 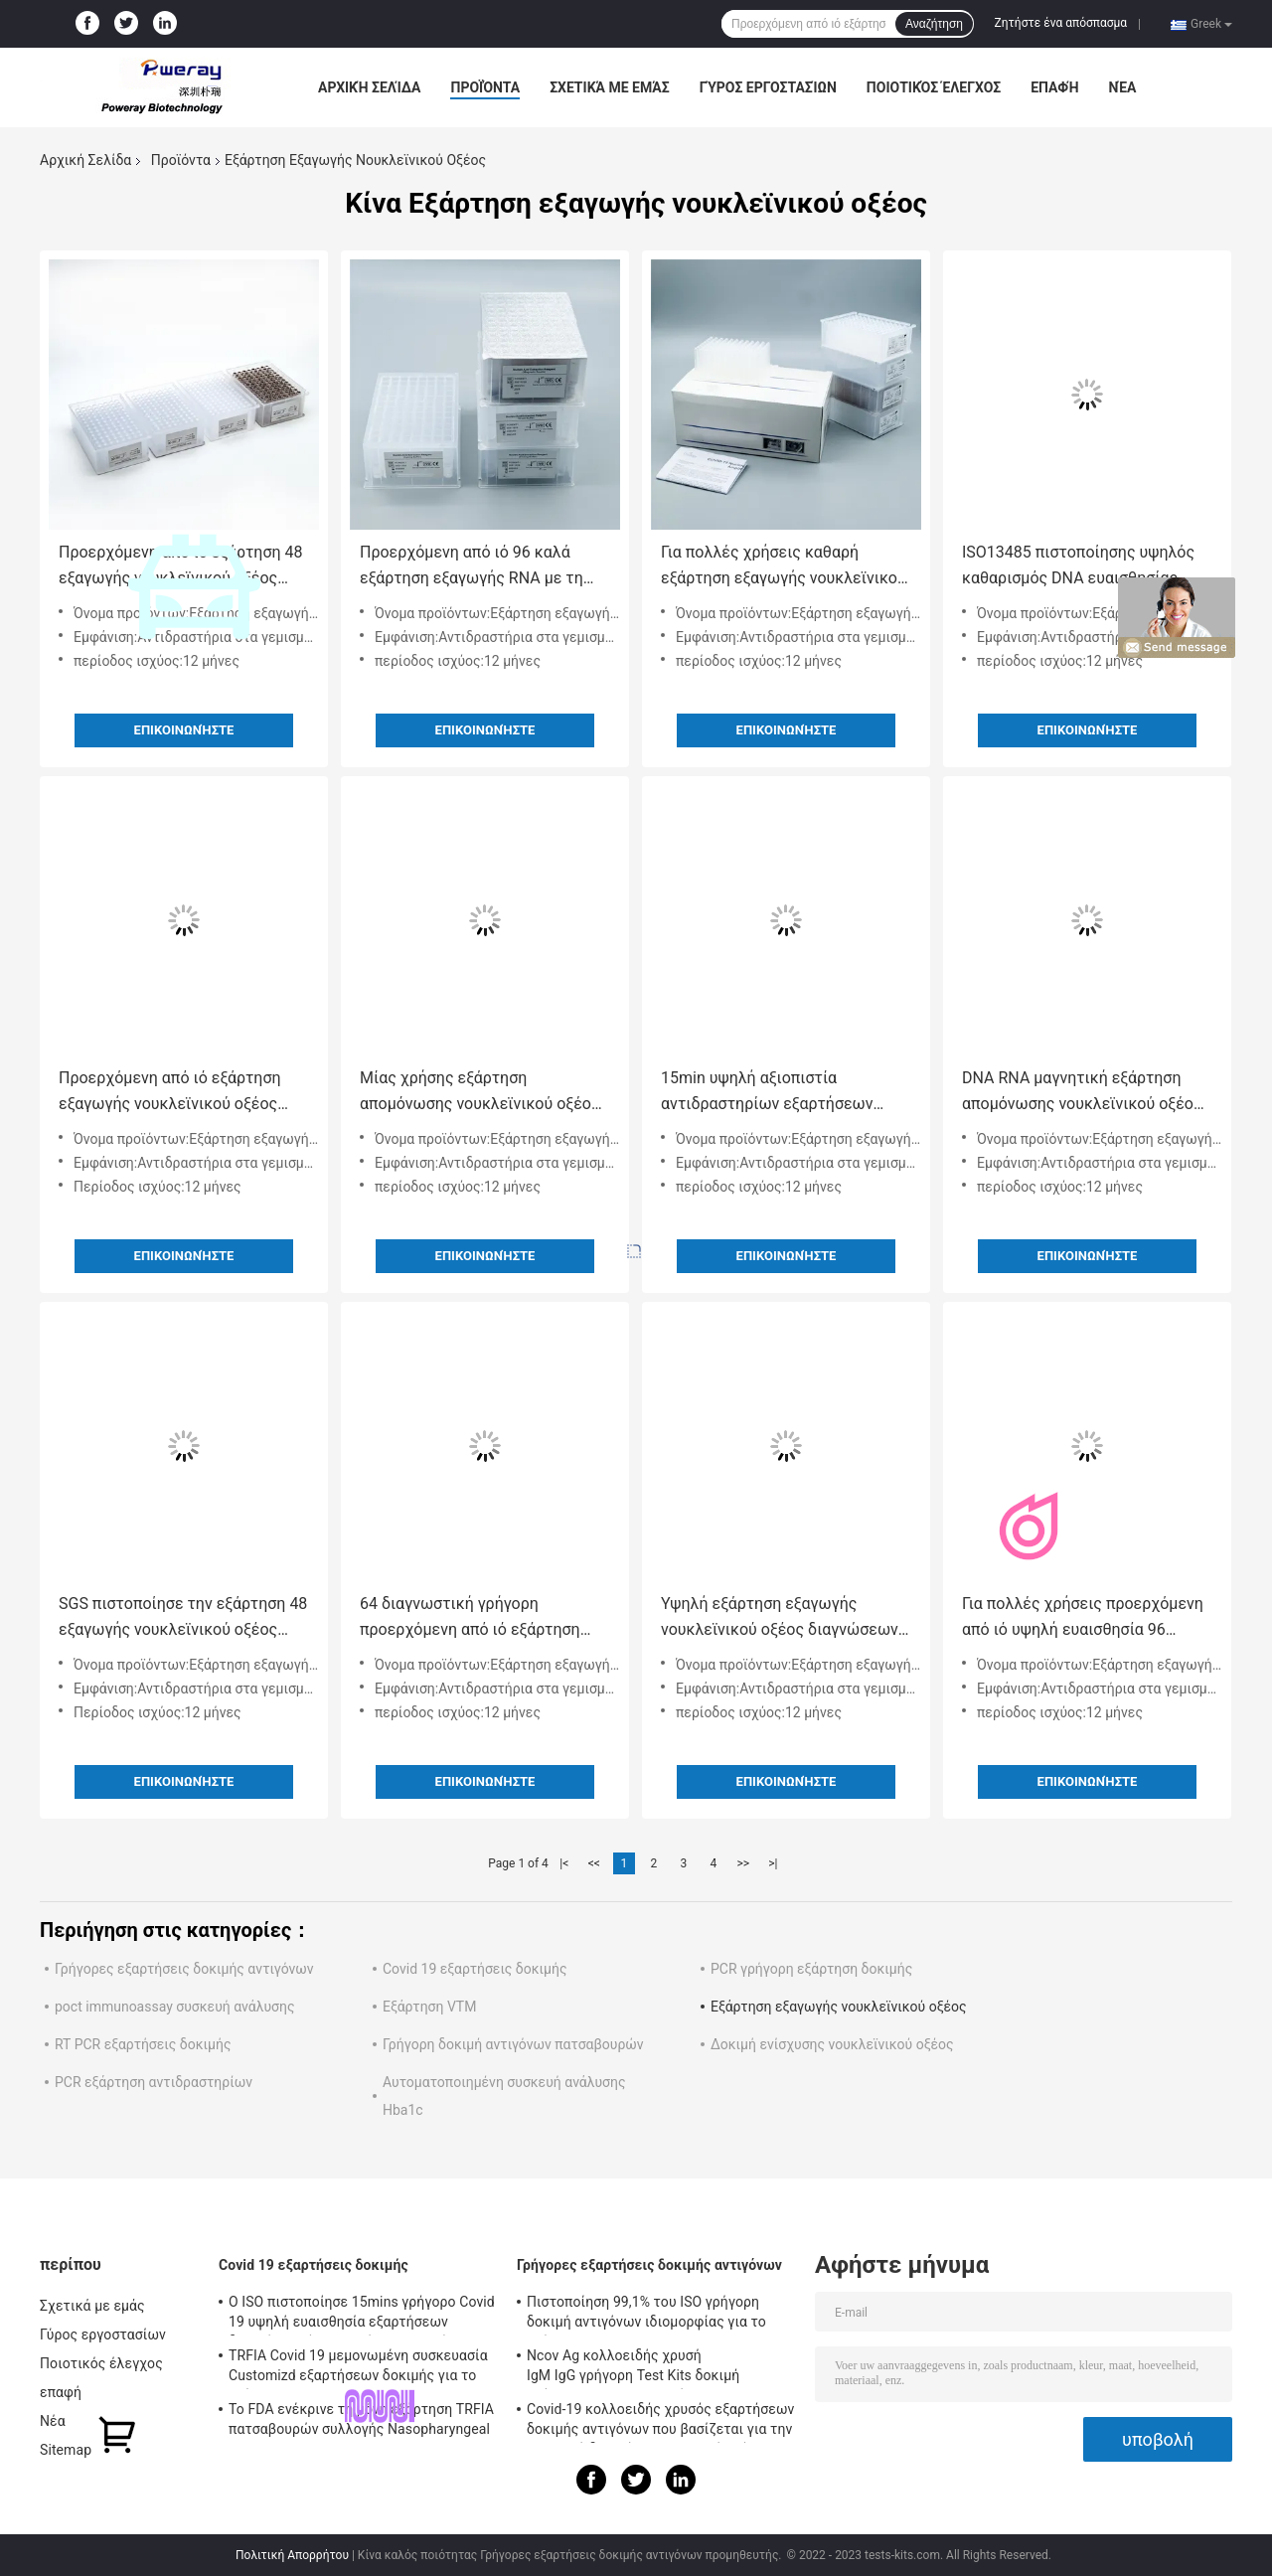 What do you see at coordinates (380, 2406) in the screenshot?
I see `san francisco municipal railway (muni) logo` at bounding box center [380, 2406].